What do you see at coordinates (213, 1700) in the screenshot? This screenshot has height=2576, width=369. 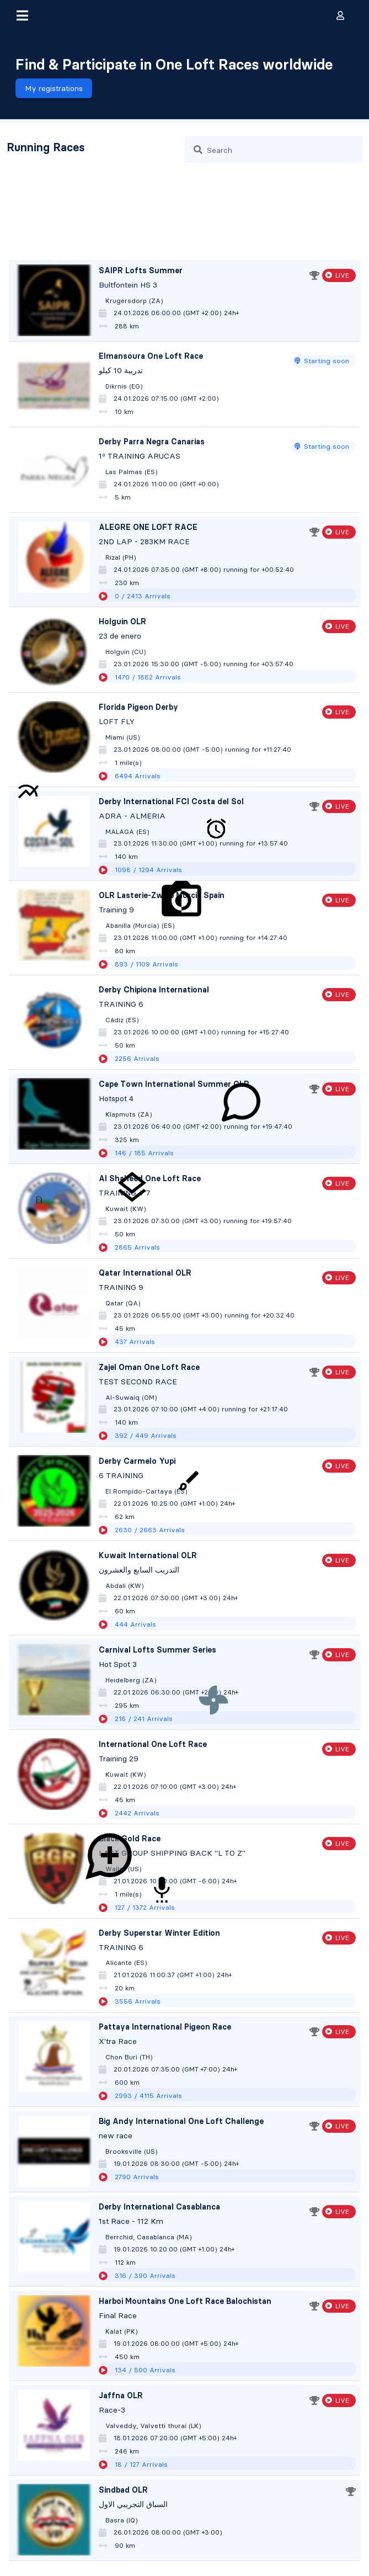 I see `toggle fan or ventilation control` at bounding box center [213, 1700].